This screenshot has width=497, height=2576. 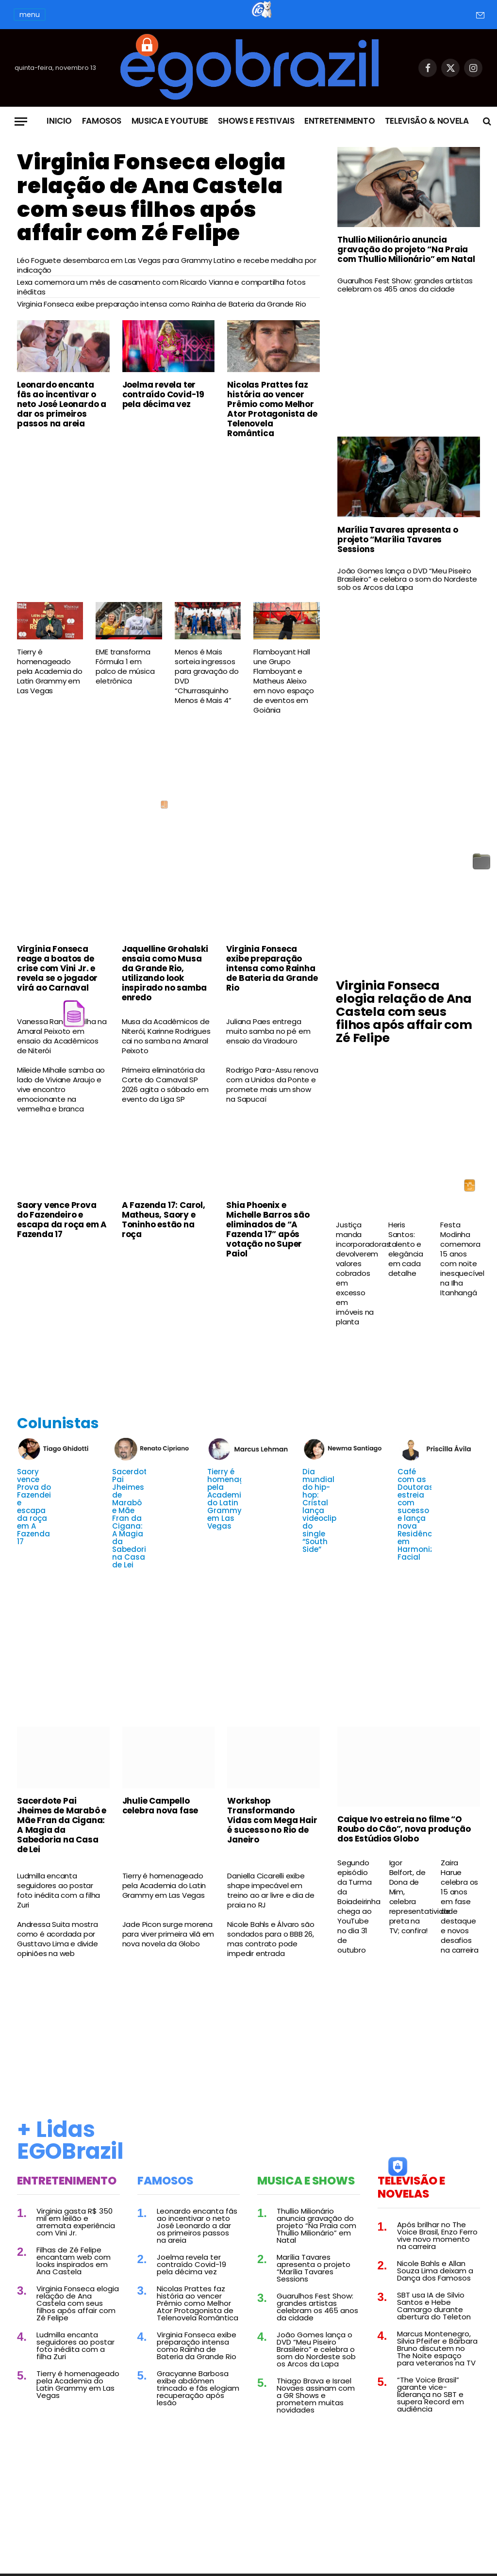 I want to click on open security & privacy settings, so click(x=398, y=2167).